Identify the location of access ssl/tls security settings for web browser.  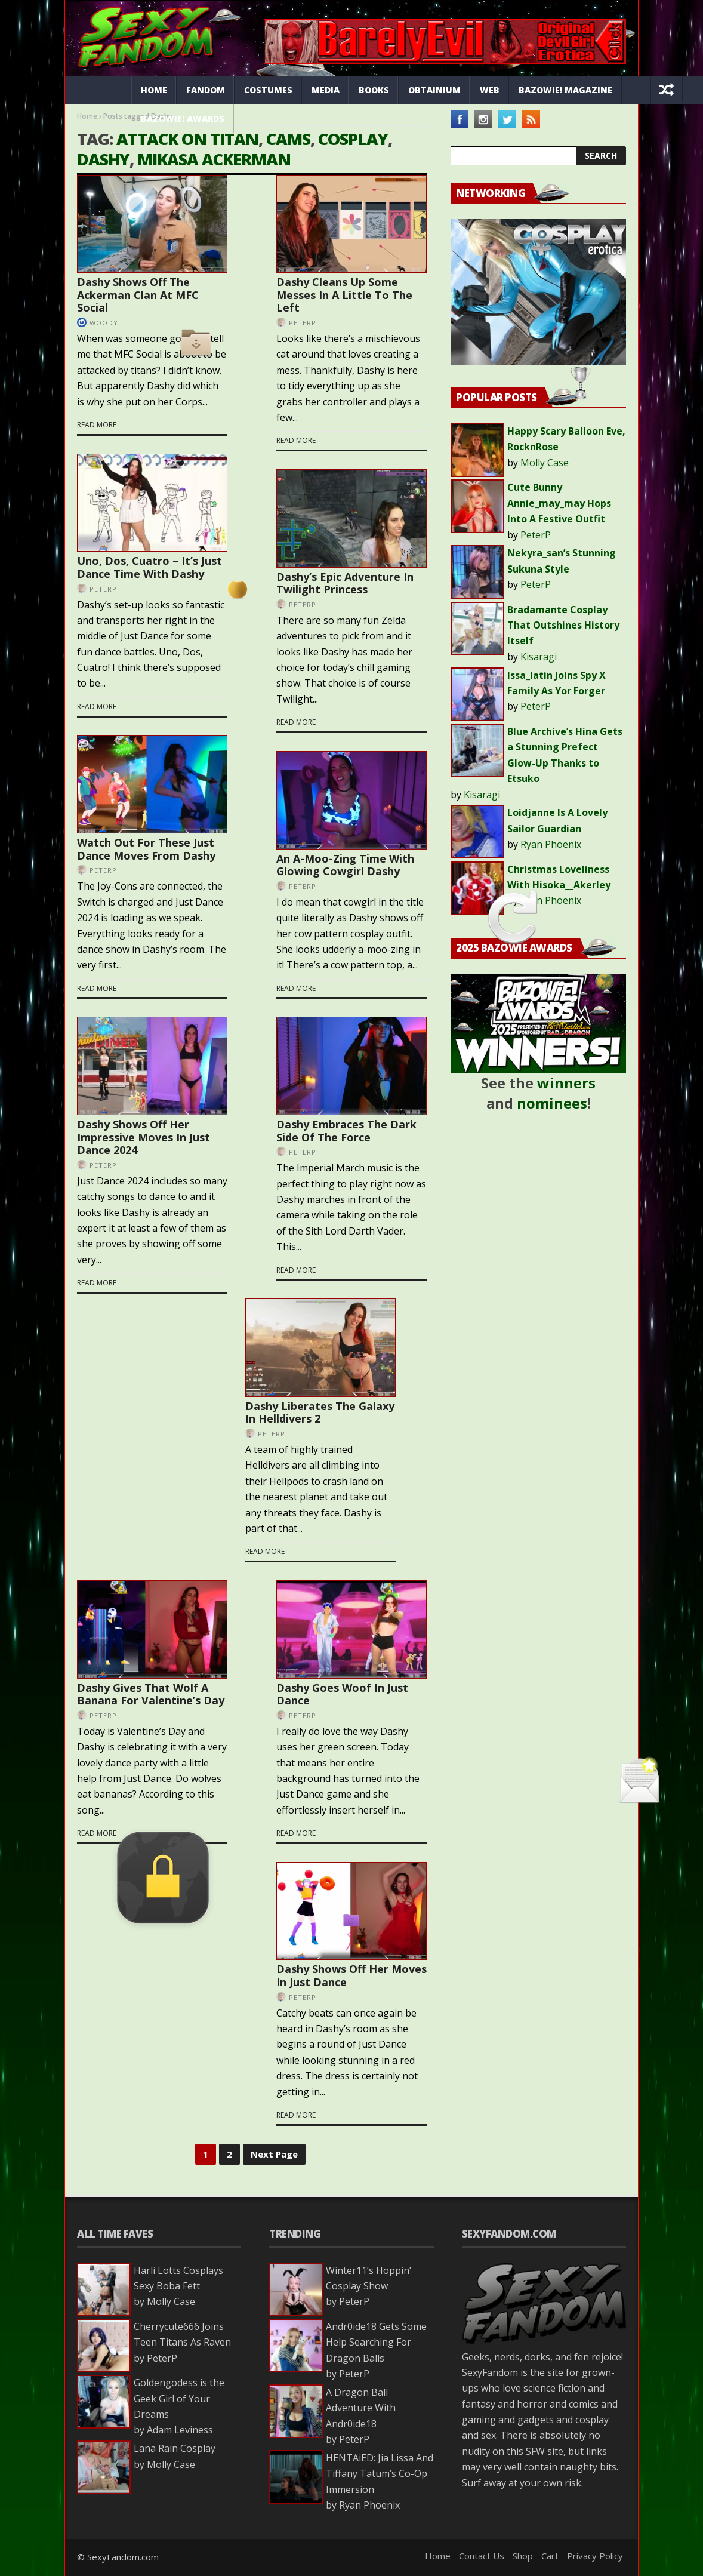
(163, 1879).